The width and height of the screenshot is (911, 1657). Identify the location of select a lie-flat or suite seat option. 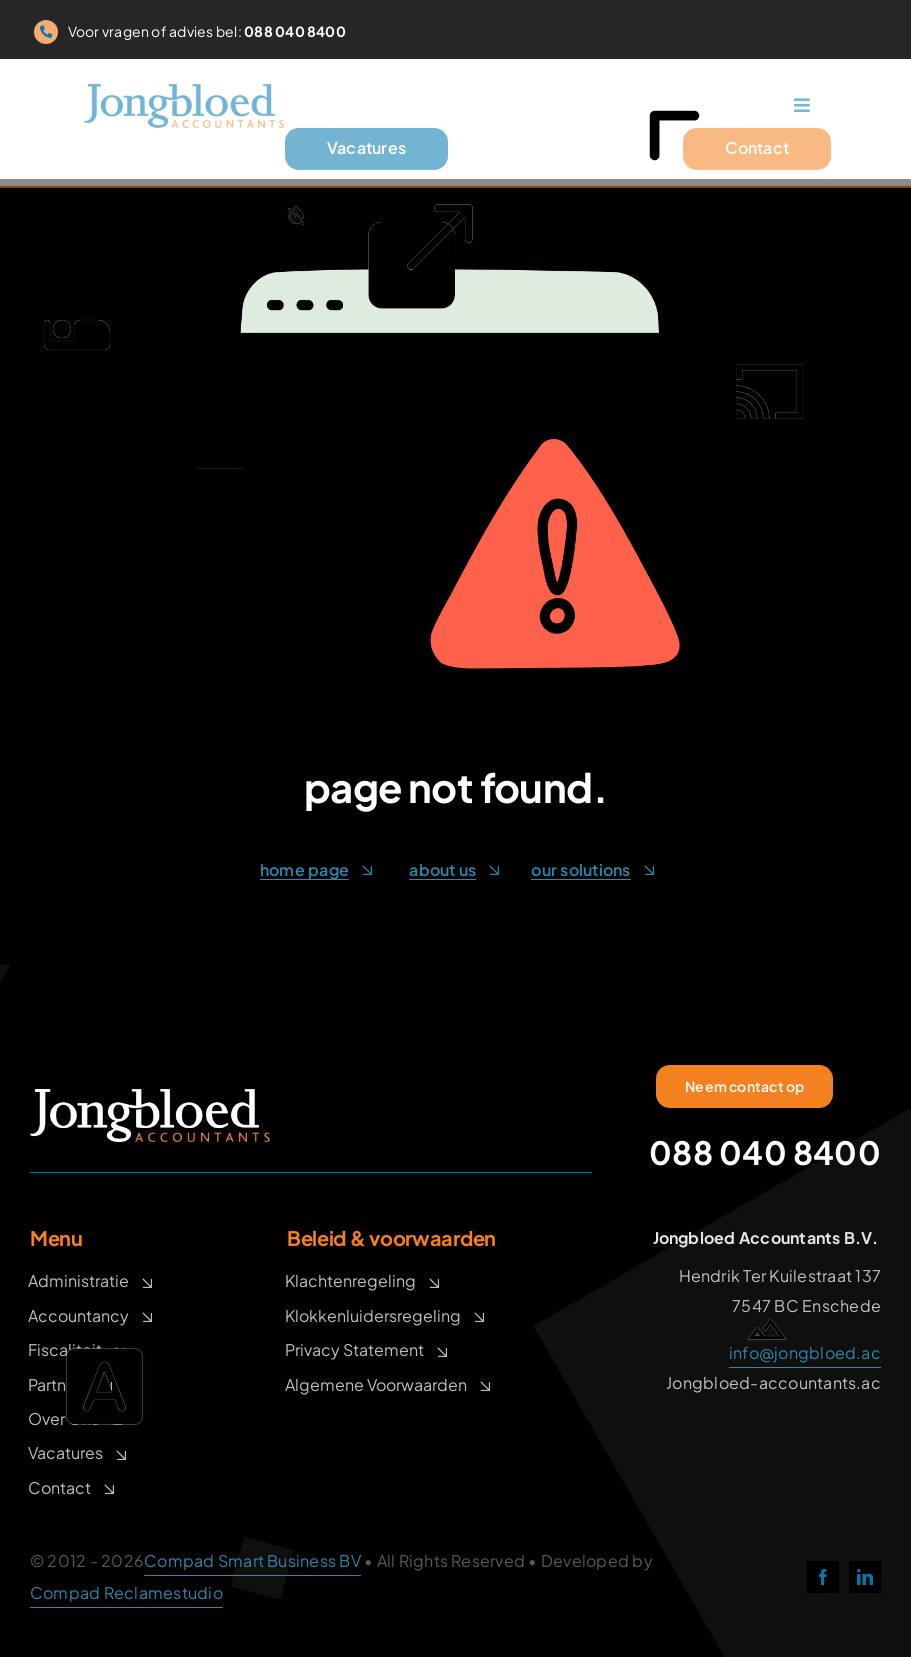
(77, 335).